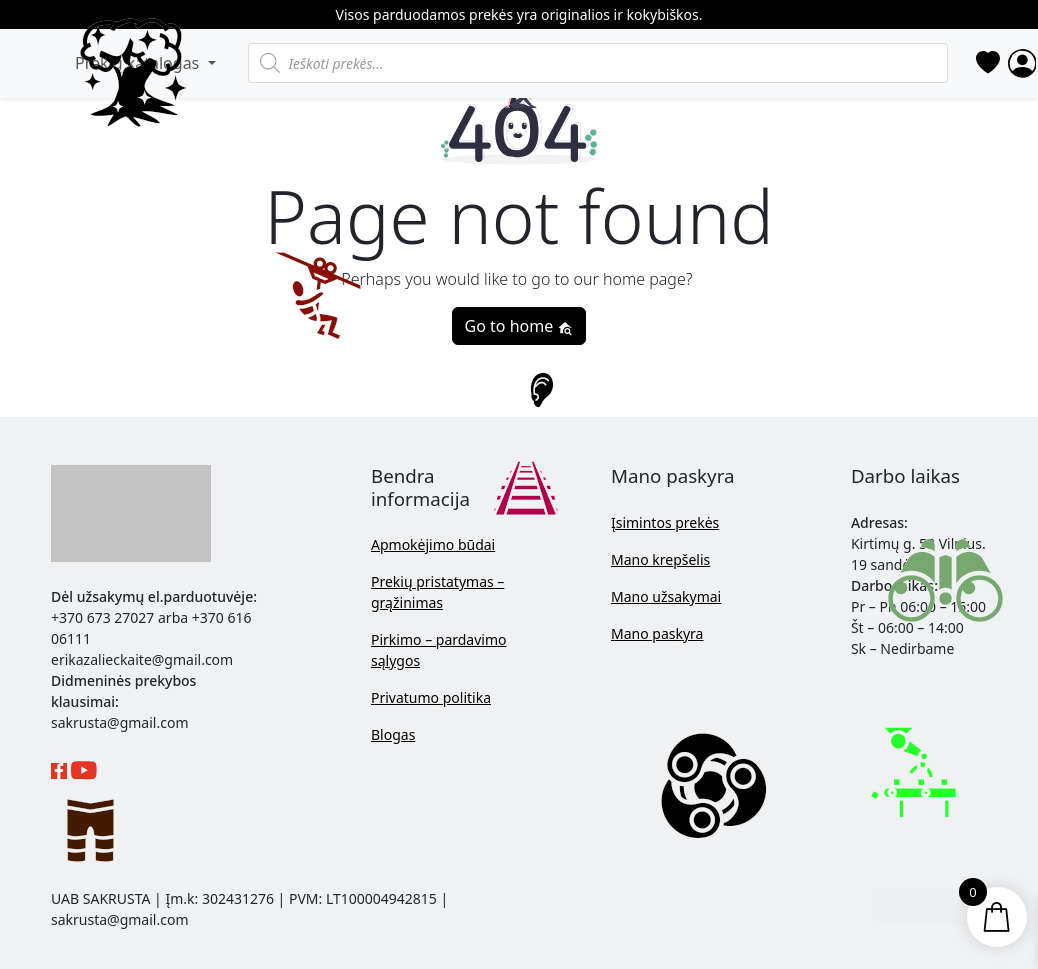 The height and width of the screenshot is (969, 1038). I want to click on search or explore content, so click(945, 580).